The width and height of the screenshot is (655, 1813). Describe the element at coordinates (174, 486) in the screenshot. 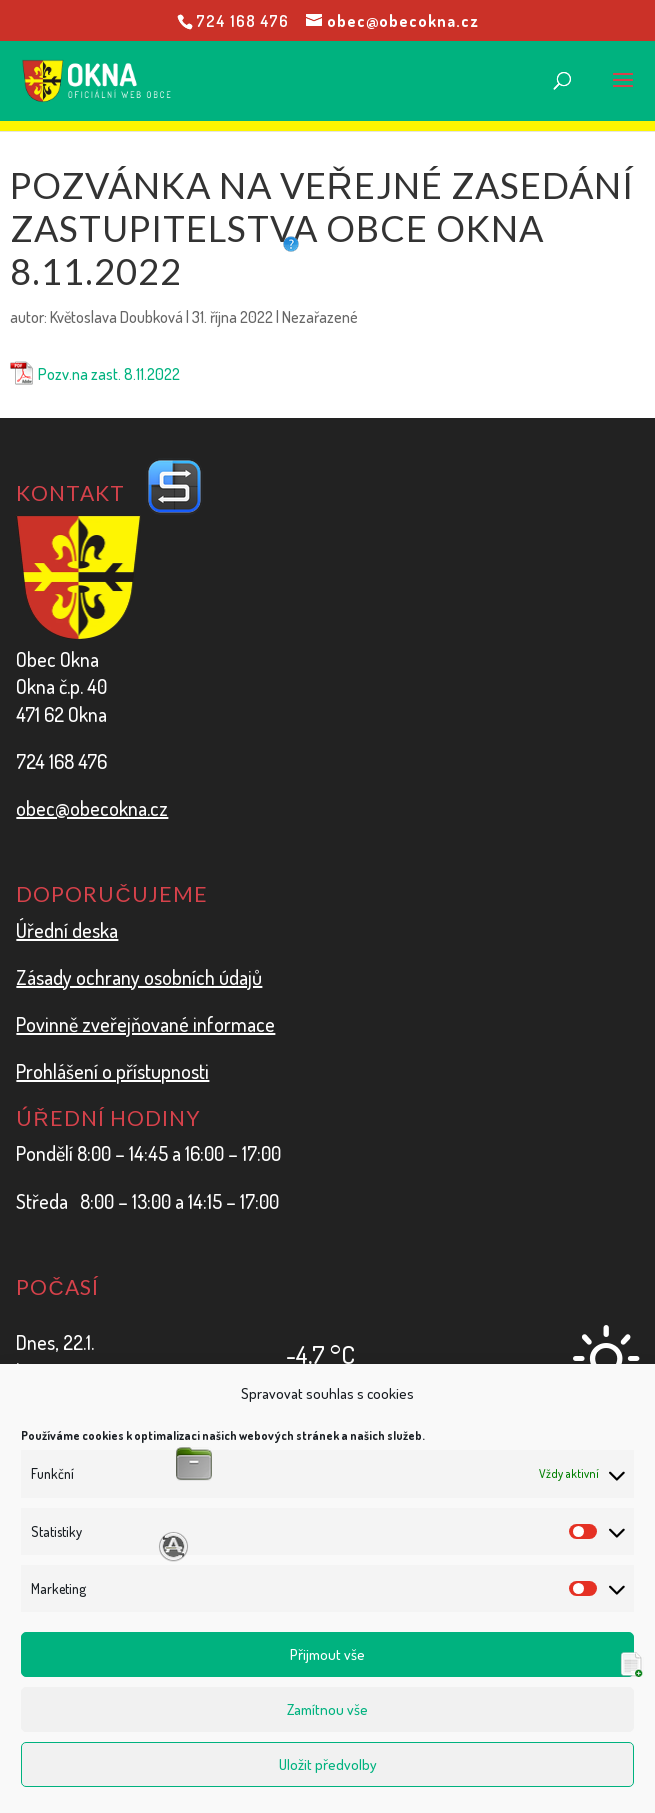

I see `configure windows network sharing settings` at that location.